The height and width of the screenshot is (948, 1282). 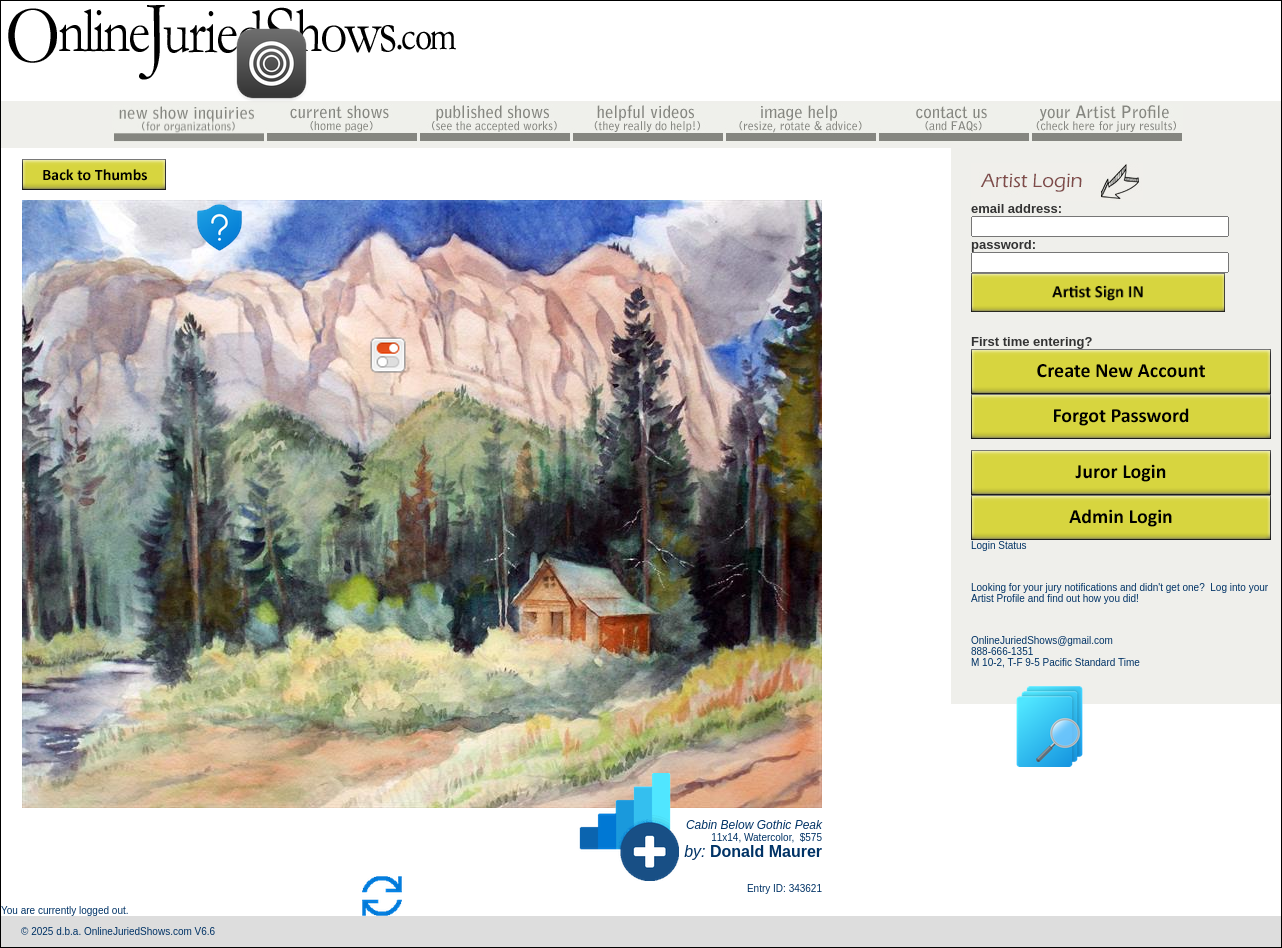 I want to click on indicates OneDrive is currently syncing files, so click(x=382, y=896).